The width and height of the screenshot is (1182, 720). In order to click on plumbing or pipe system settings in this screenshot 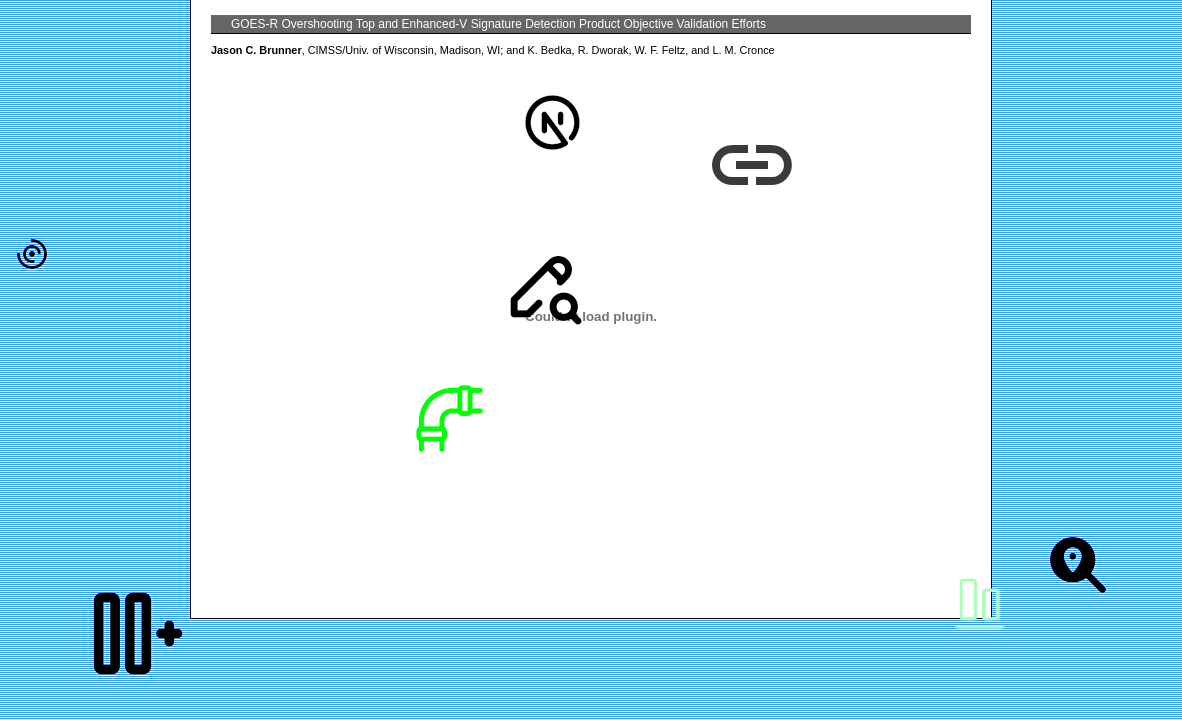, I will do `click(447, 416)`.